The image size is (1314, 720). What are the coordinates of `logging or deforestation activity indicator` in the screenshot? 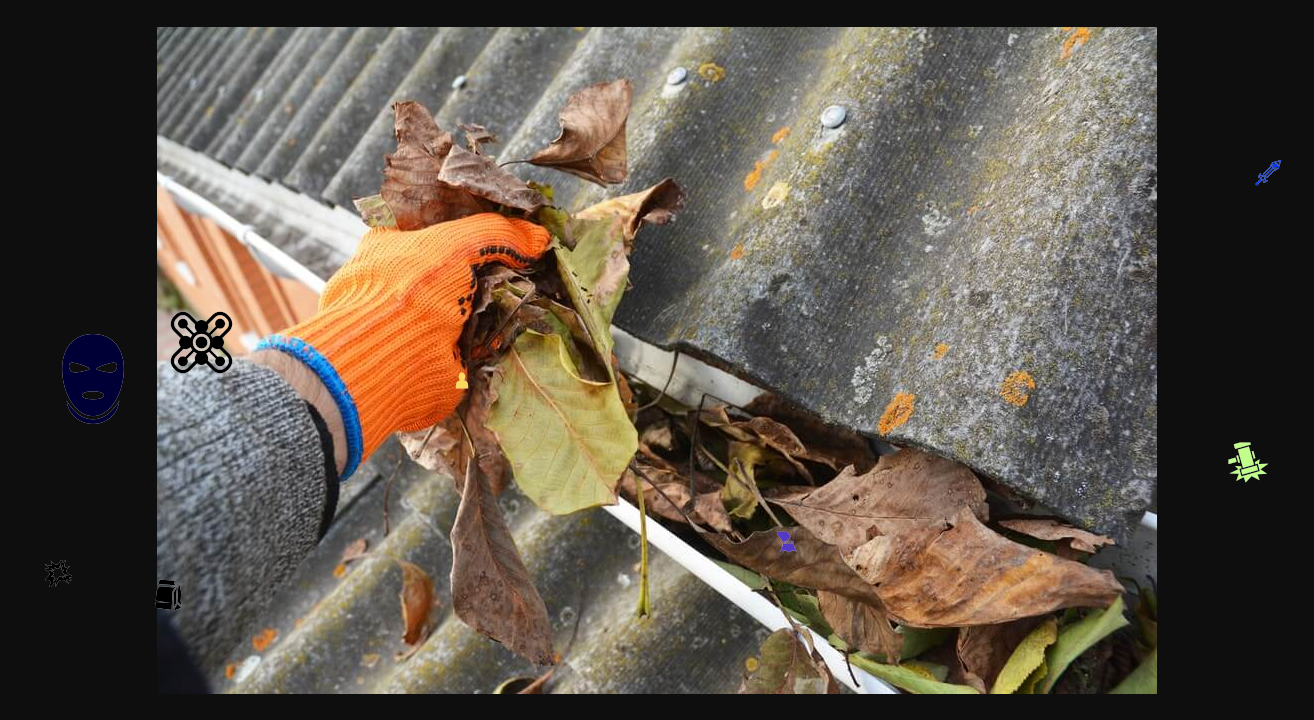 It's located at (787, 542).